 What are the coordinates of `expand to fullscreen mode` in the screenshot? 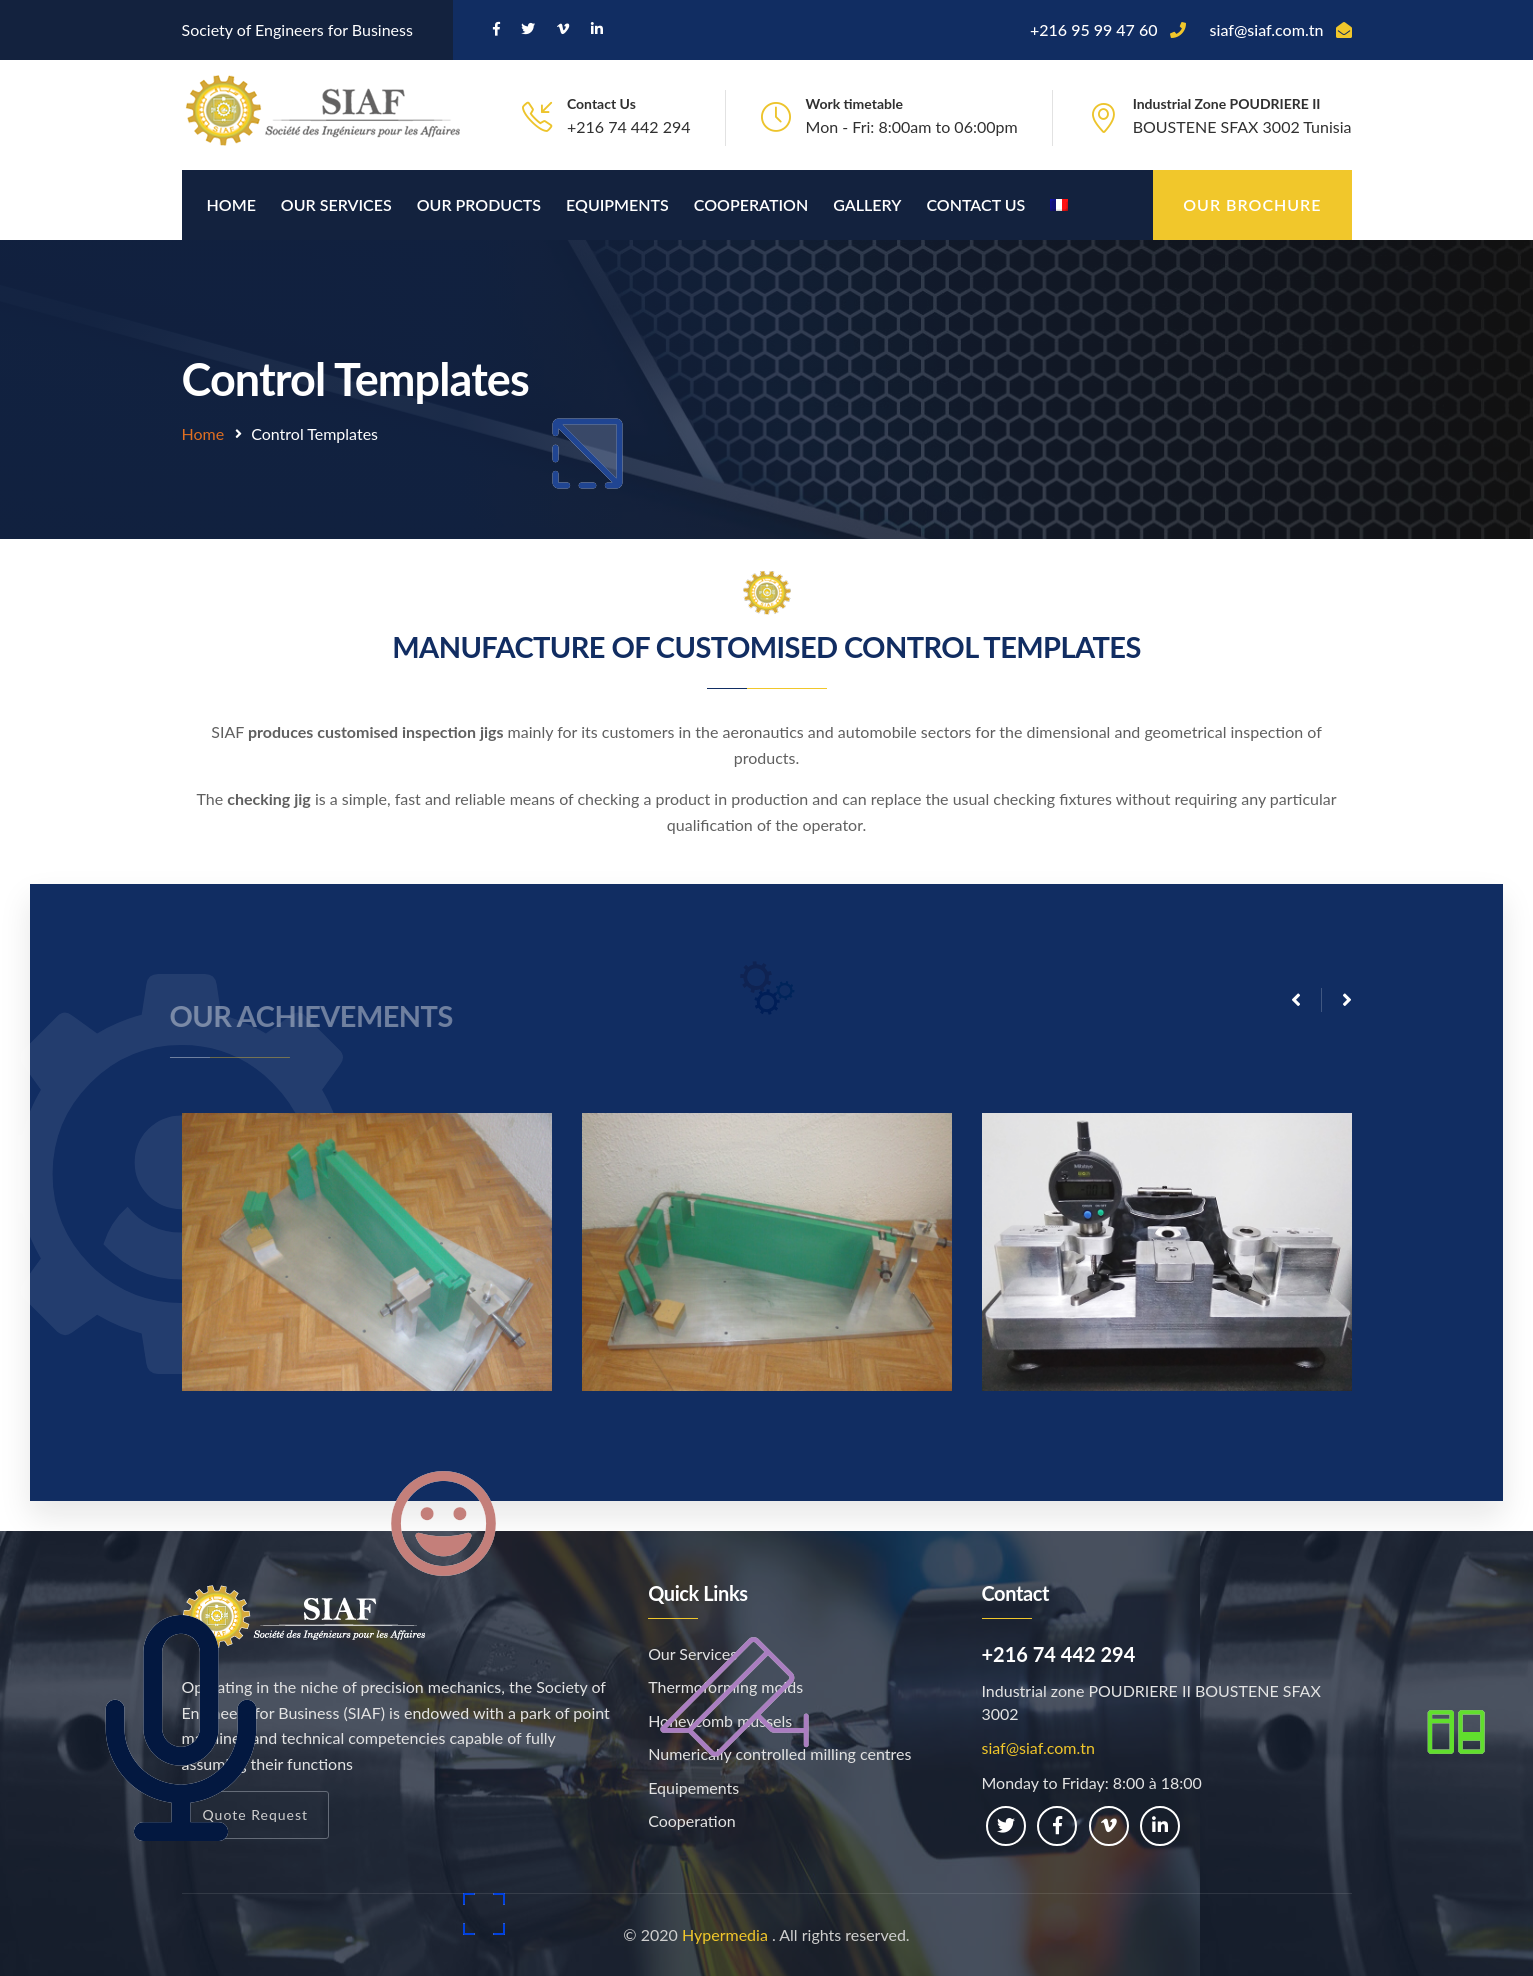 It's located at (484, 1914).